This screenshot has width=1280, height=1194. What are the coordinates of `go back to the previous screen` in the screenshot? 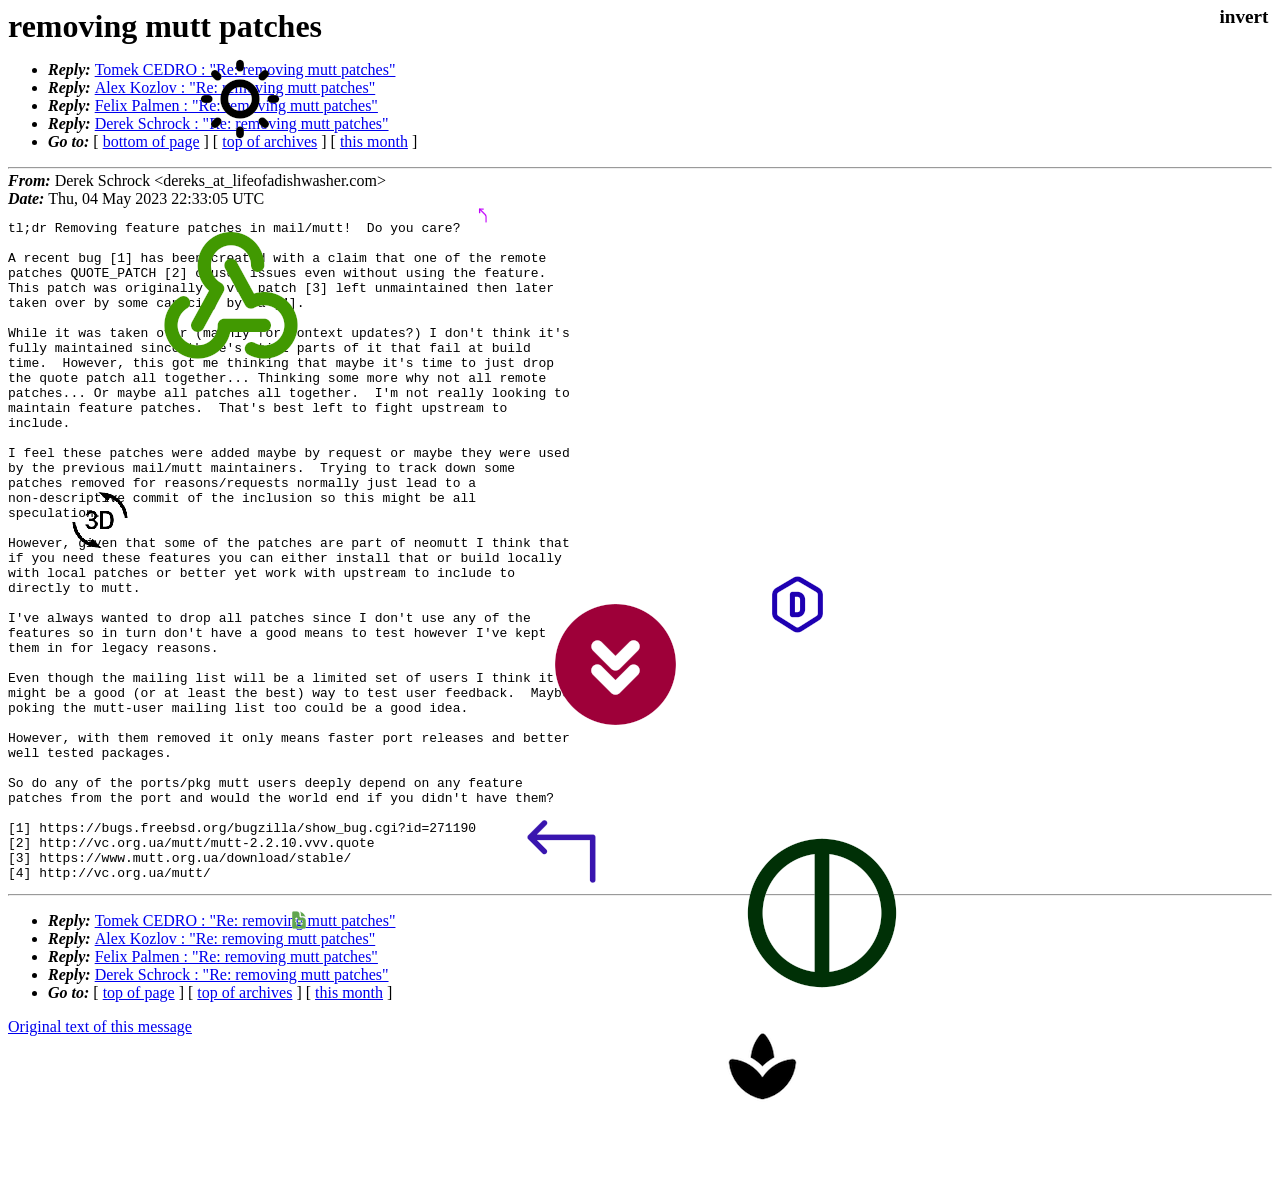 It's located at (561, 851).